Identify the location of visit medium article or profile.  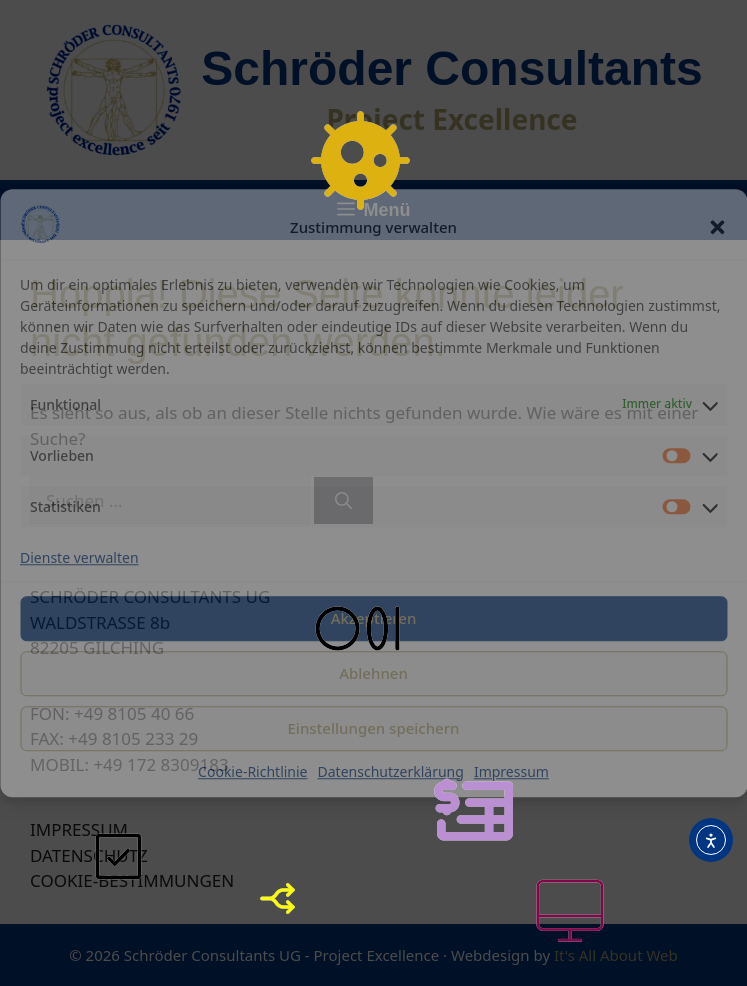
(357, 628).